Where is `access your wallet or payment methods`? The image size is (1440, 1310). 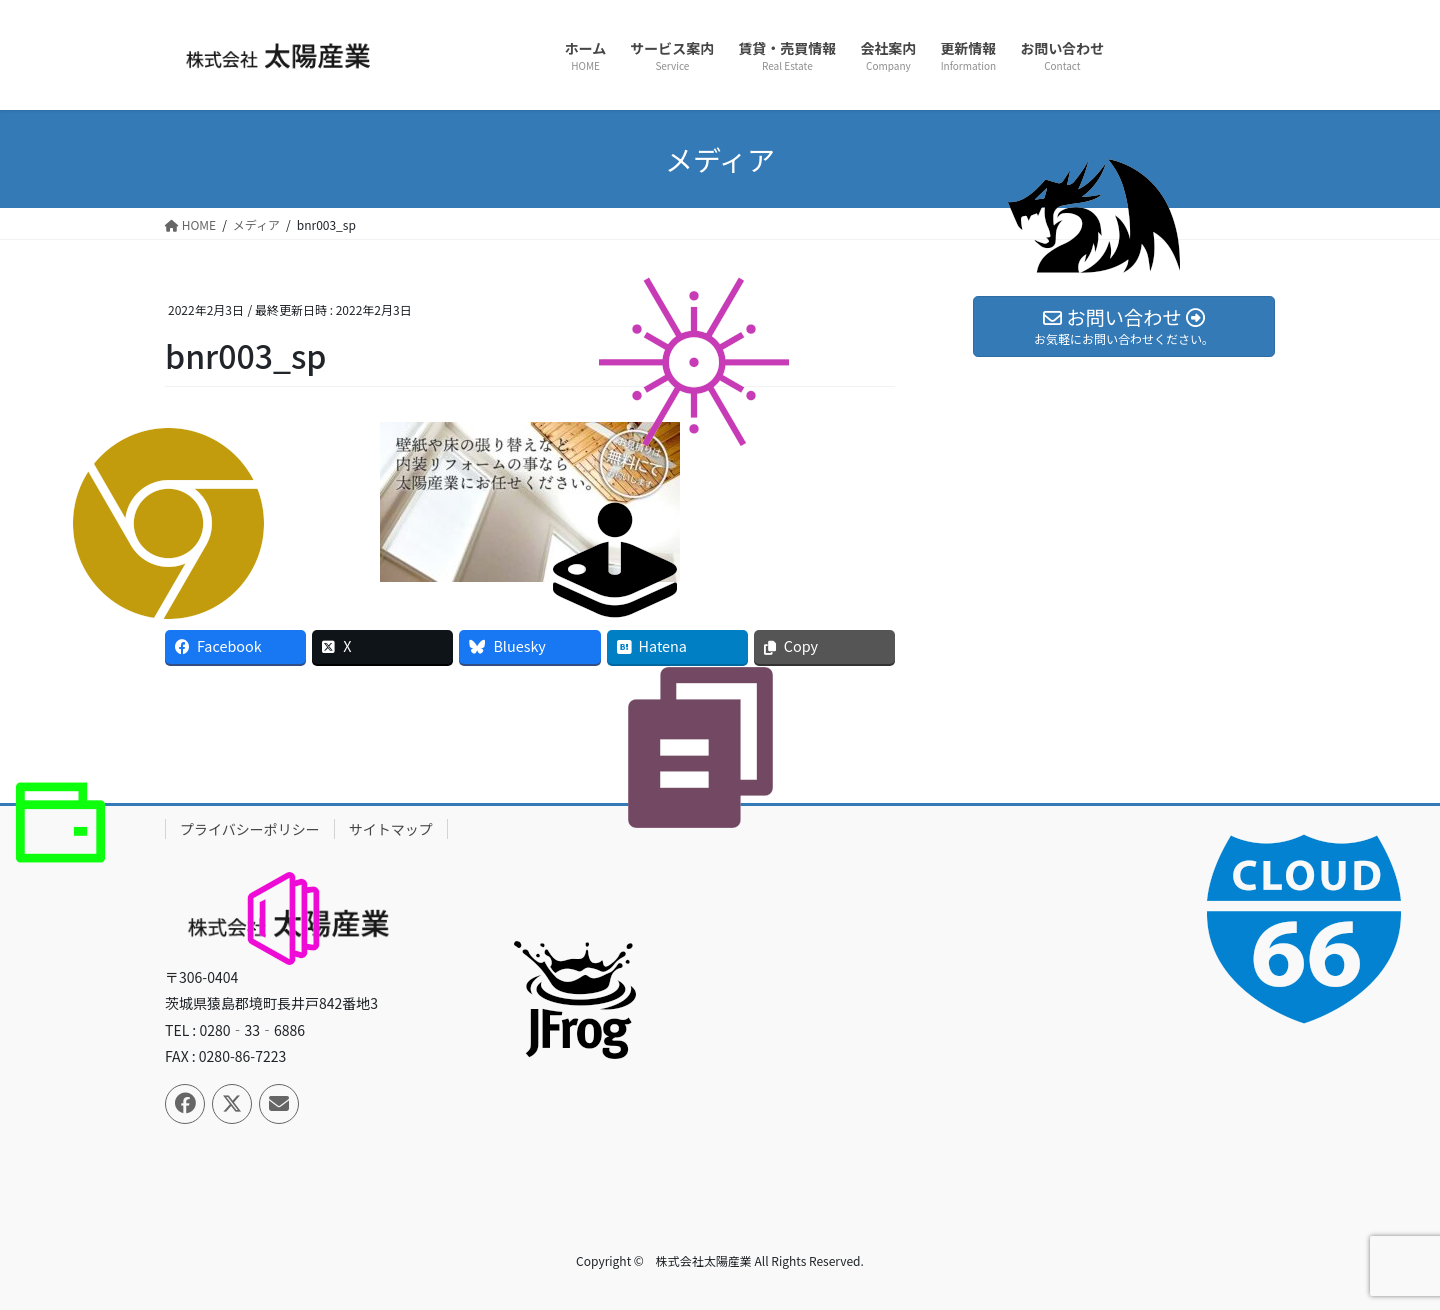
access your wallet or payment methods is located at coordinates (60, 822).